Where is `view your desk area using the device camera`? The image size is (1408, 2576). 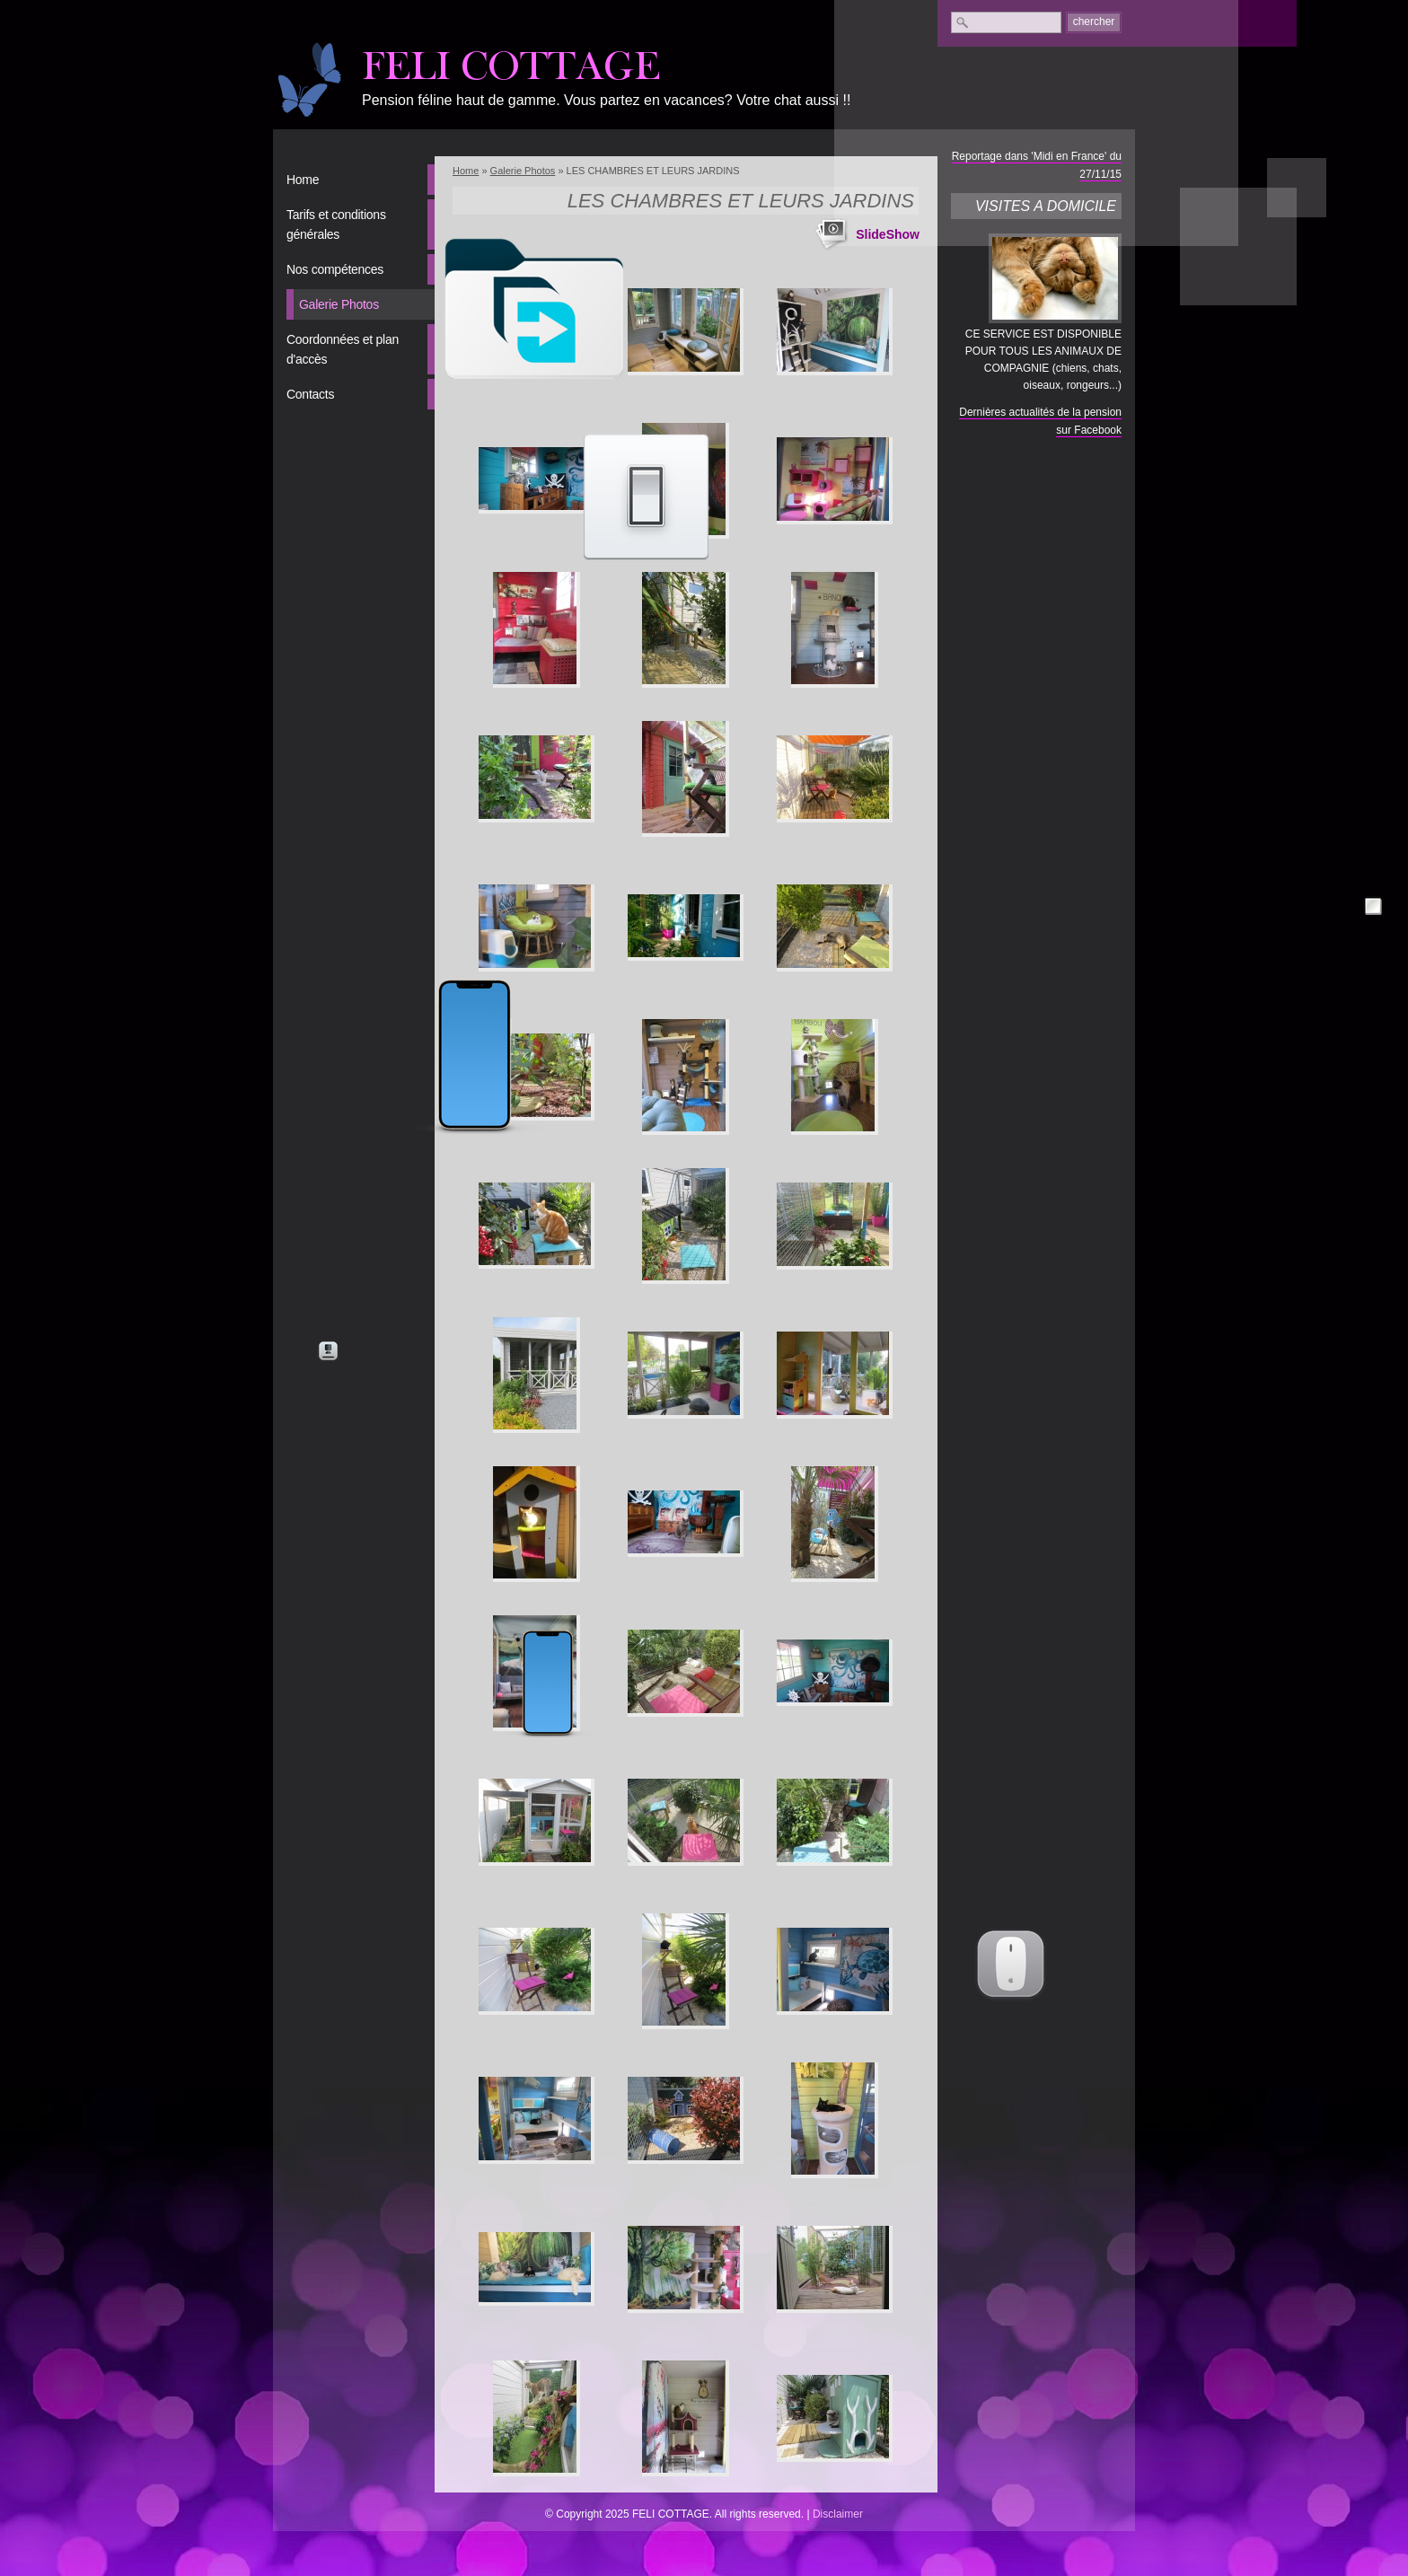 view your desk area using the device camera is located at coordinates (328, 1350).